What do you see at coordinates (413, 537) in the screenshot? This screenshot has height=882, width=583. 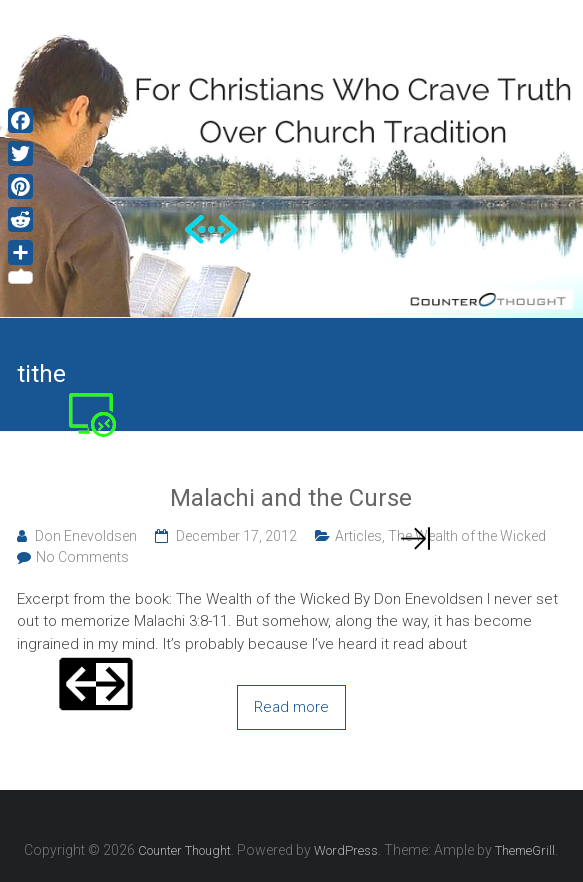 I see `move cursor to the next tab stop` at bounding box center [413, 537].